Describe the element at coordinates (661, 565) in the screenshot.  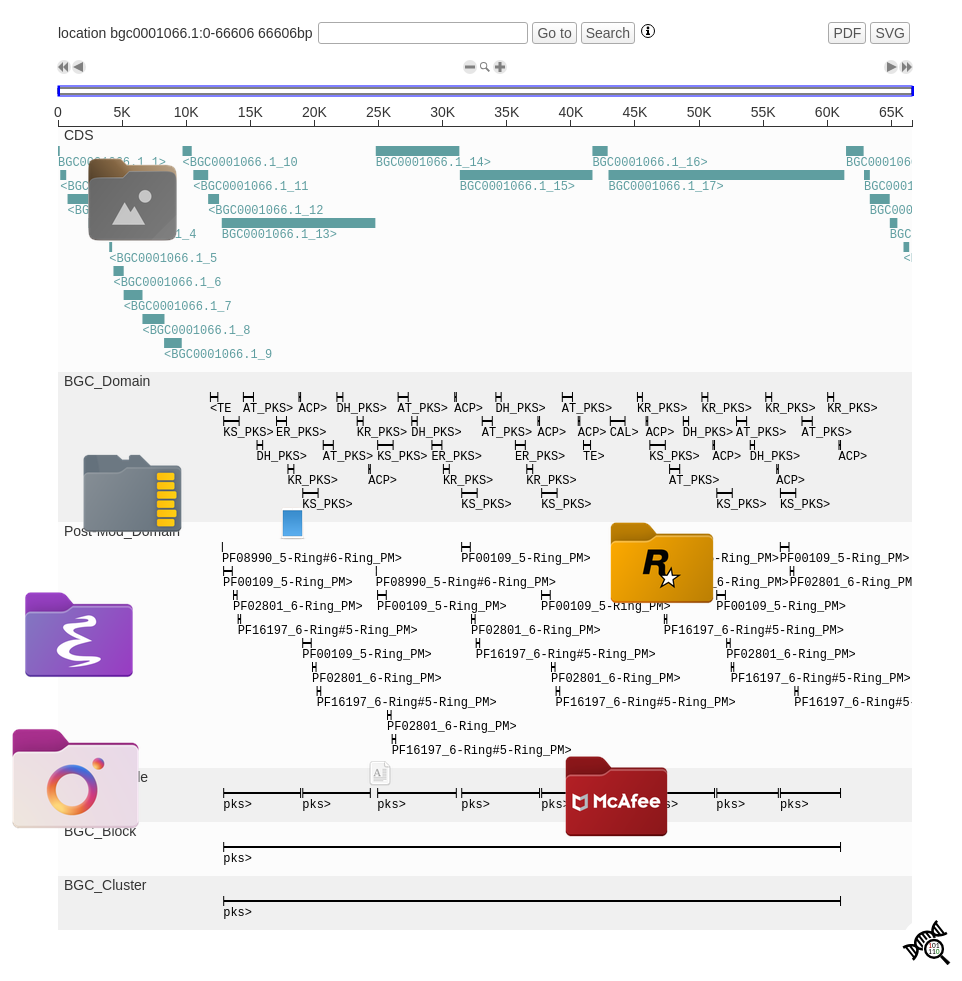
I see `folder containing Rockstar Games files or installations` at that location.